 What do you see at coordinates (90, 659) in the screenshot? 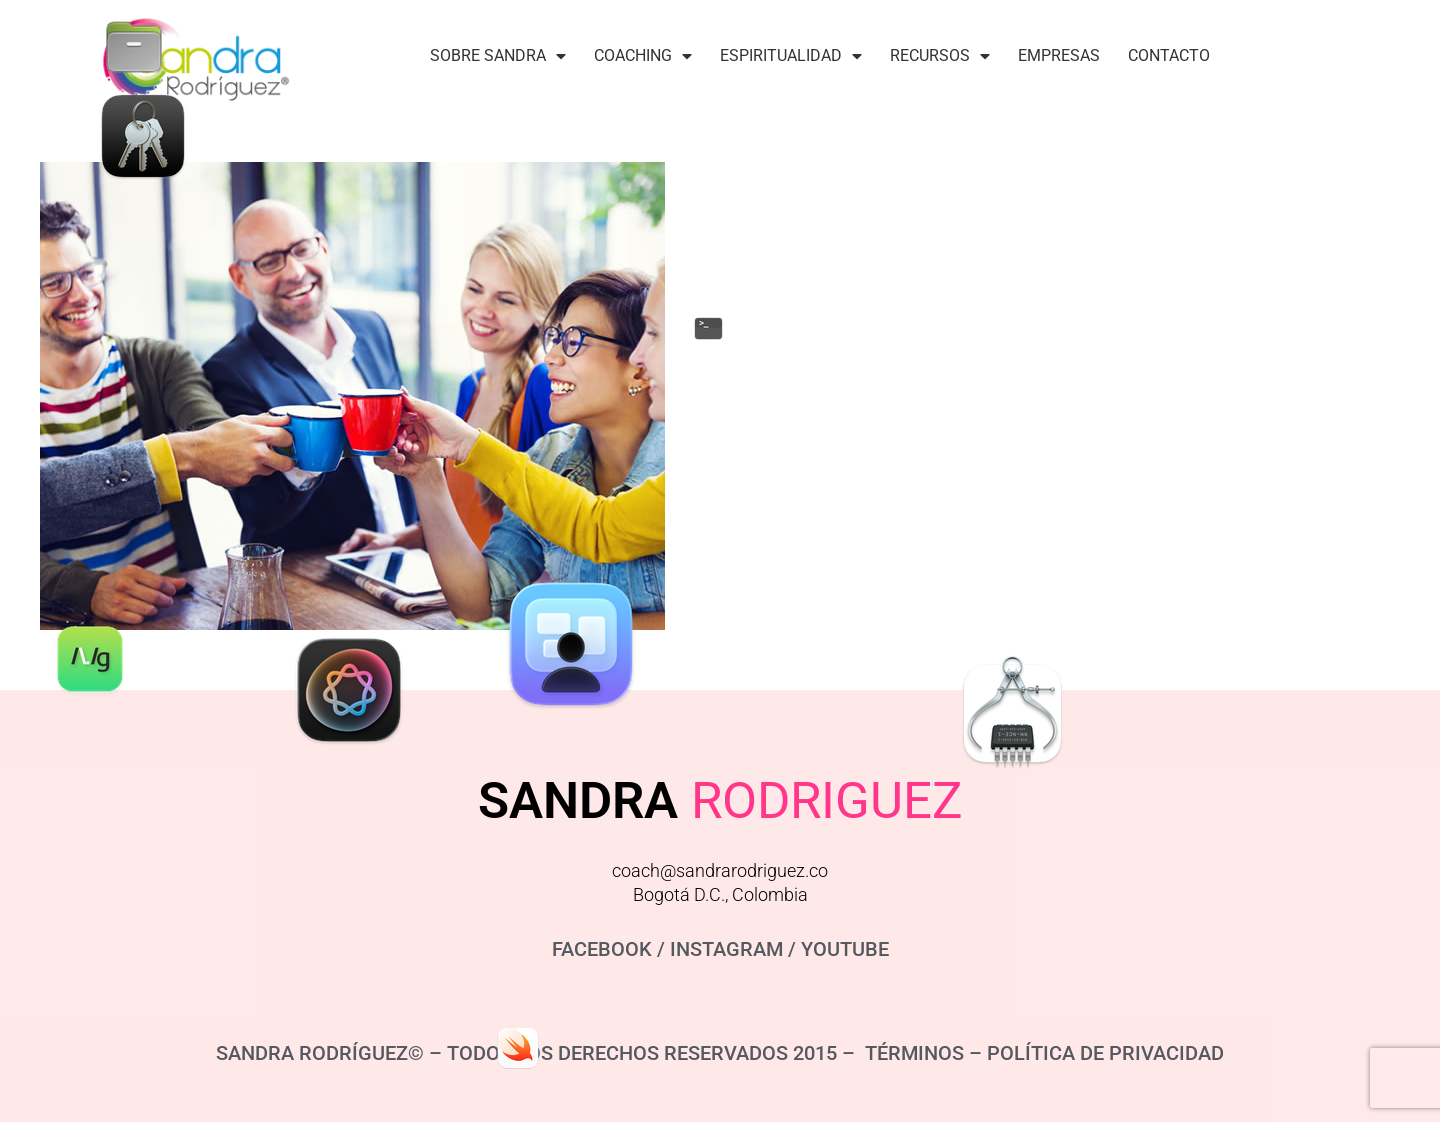
I see `open regex tester application` at bounding box center [90, 659].